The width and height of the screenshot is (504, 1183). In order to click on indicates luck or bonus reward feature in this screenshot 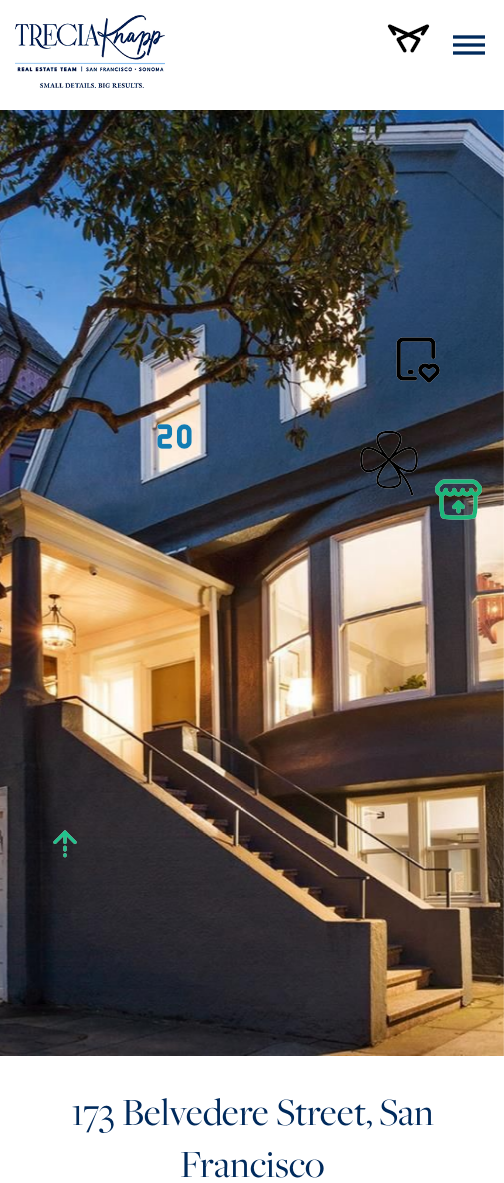, I will do `click(389, 462)`.